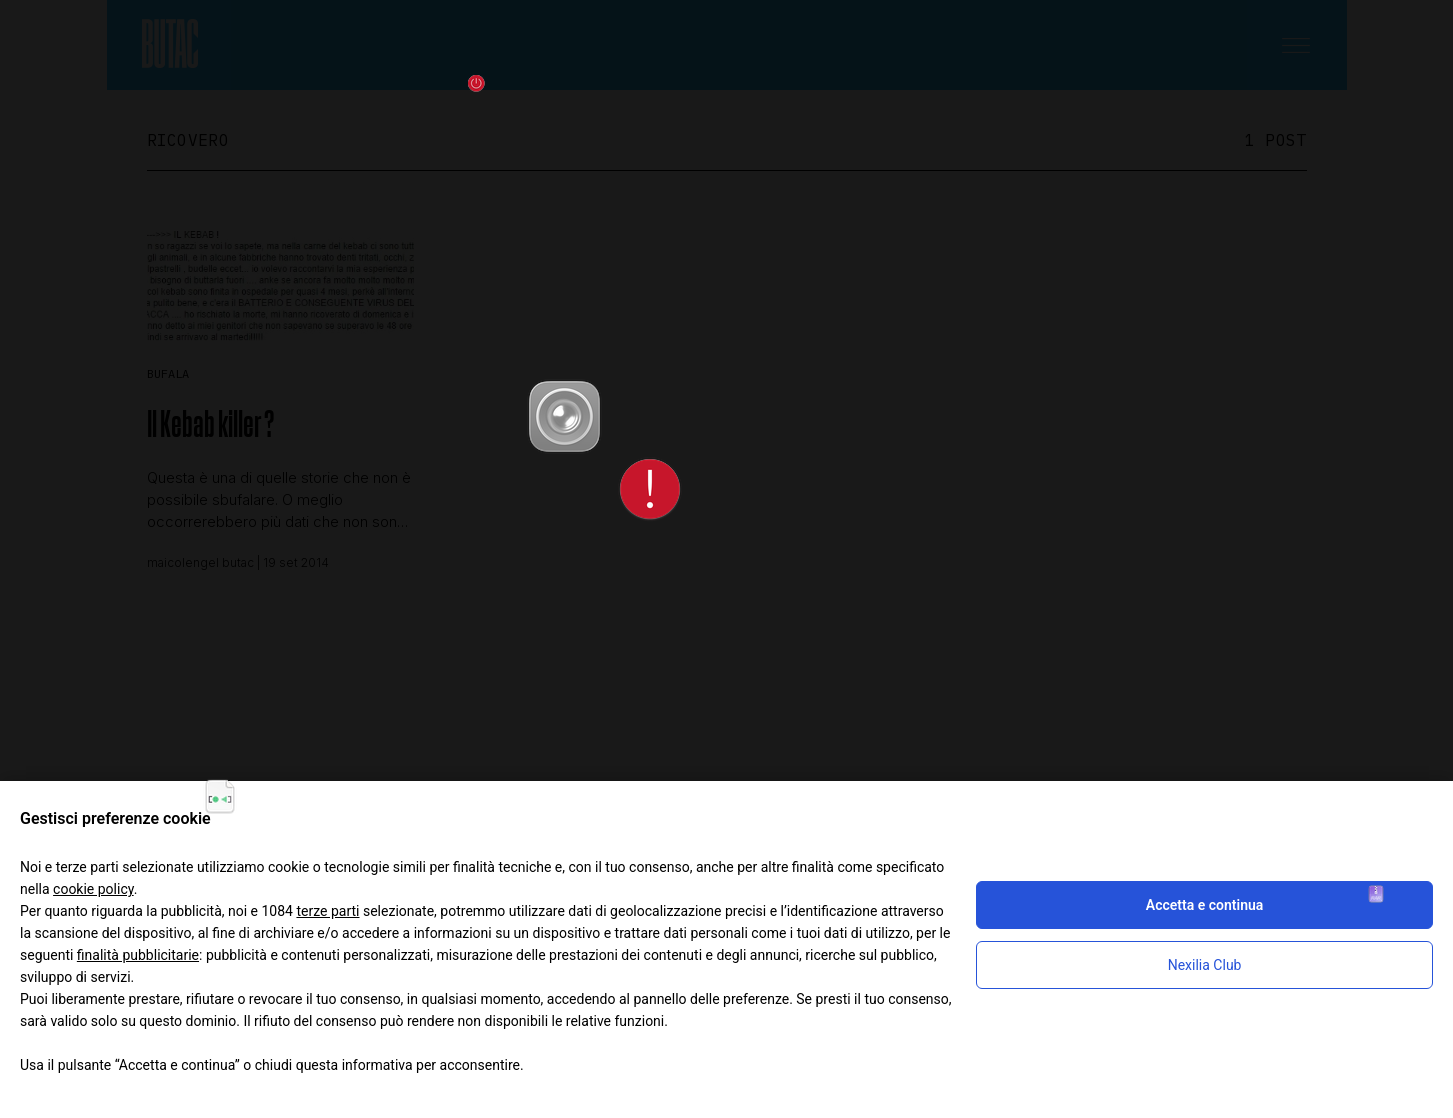 The width and height of the screenshot is (1453, 1118). What do you see at coordinates (220, 796) in the screenshot?
I see `a systemd unit configuration file` at bounding box center [220, 796].